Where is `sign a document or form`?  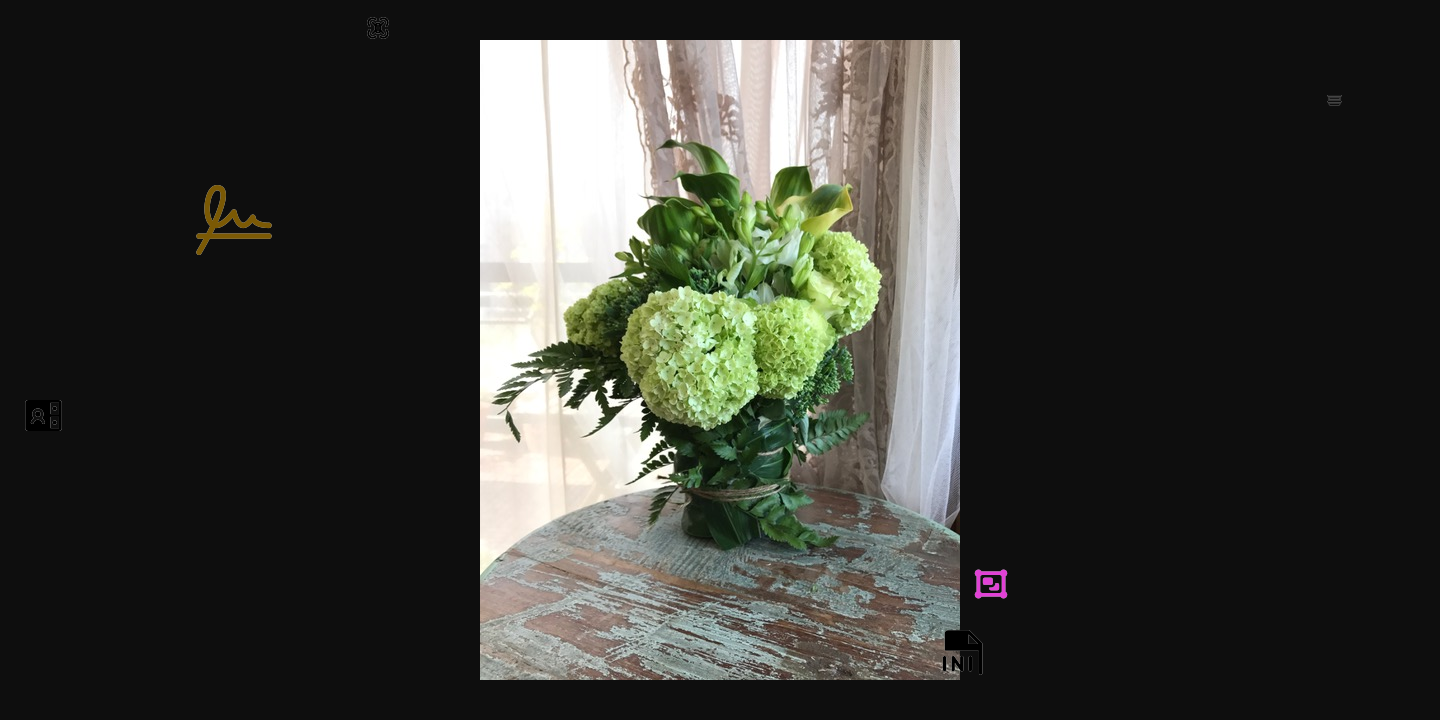
sign a document or form is located at coordinates (234, 220).